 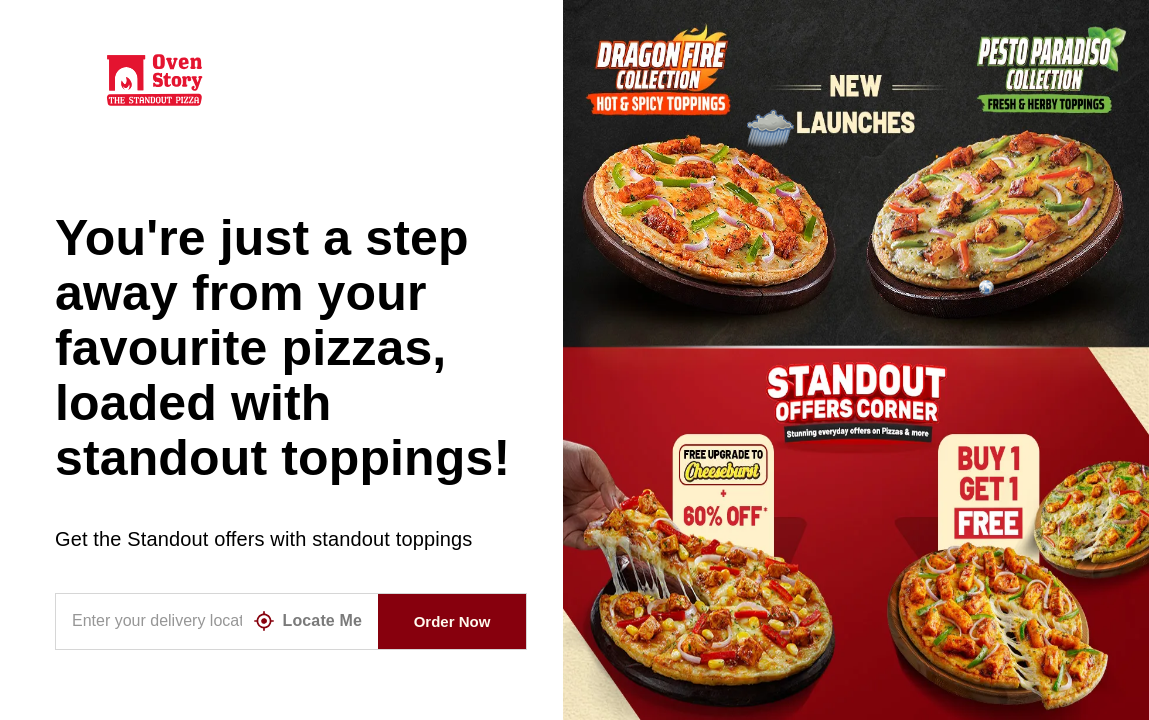 I want to click on open web browser, so click(x=986, y=287).